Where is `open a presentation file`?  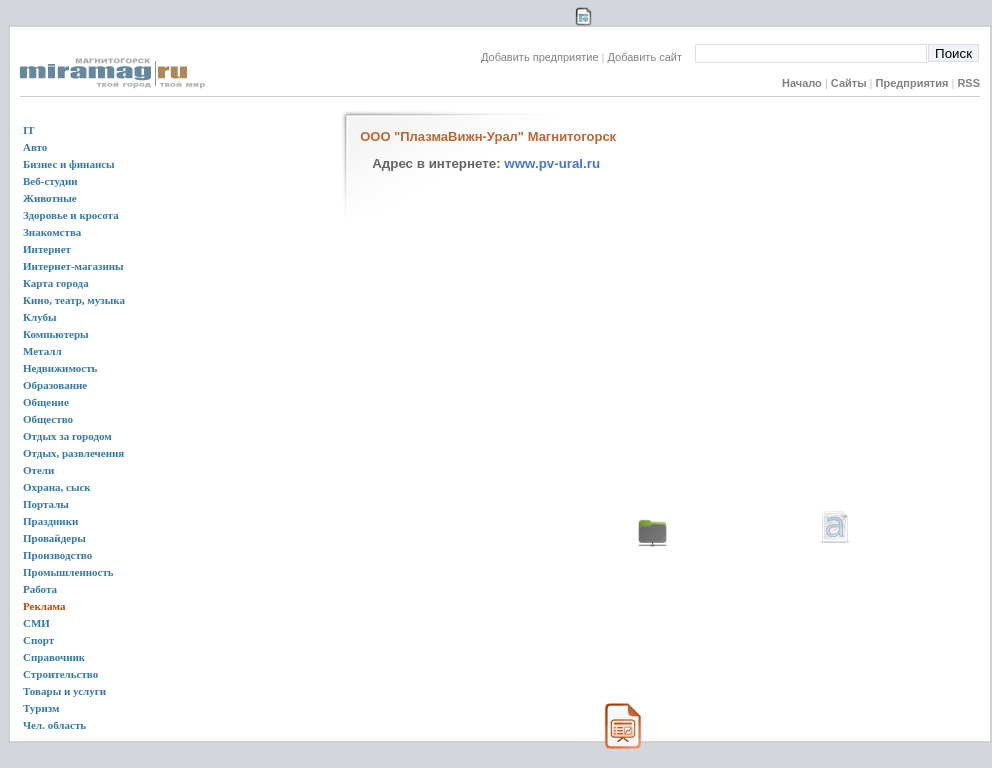 open a presentation file is located at coordinates (623, 726).